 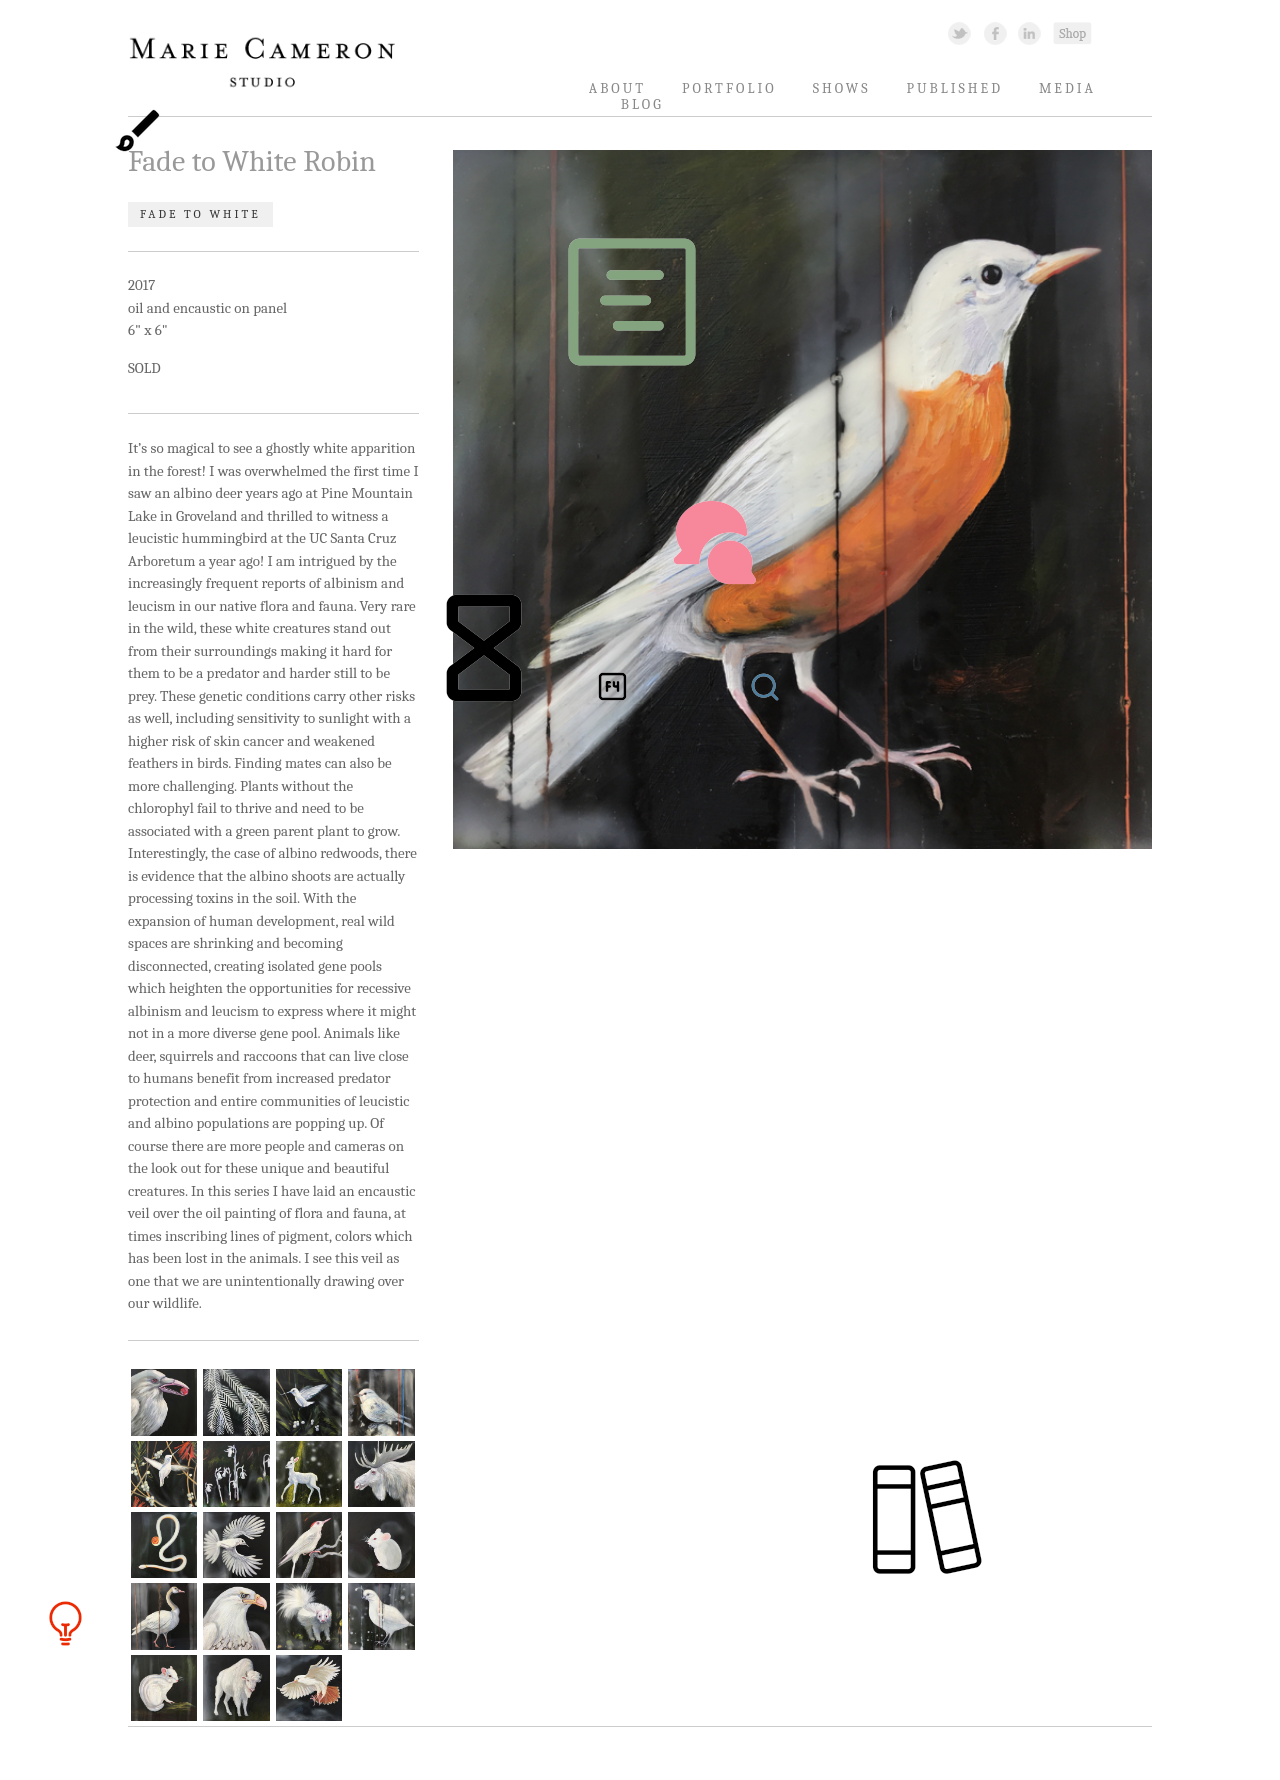 What do you see at coordinates (765, 687) in the screenshot?
I see `search for content or items` at bounding box center [765, 687].